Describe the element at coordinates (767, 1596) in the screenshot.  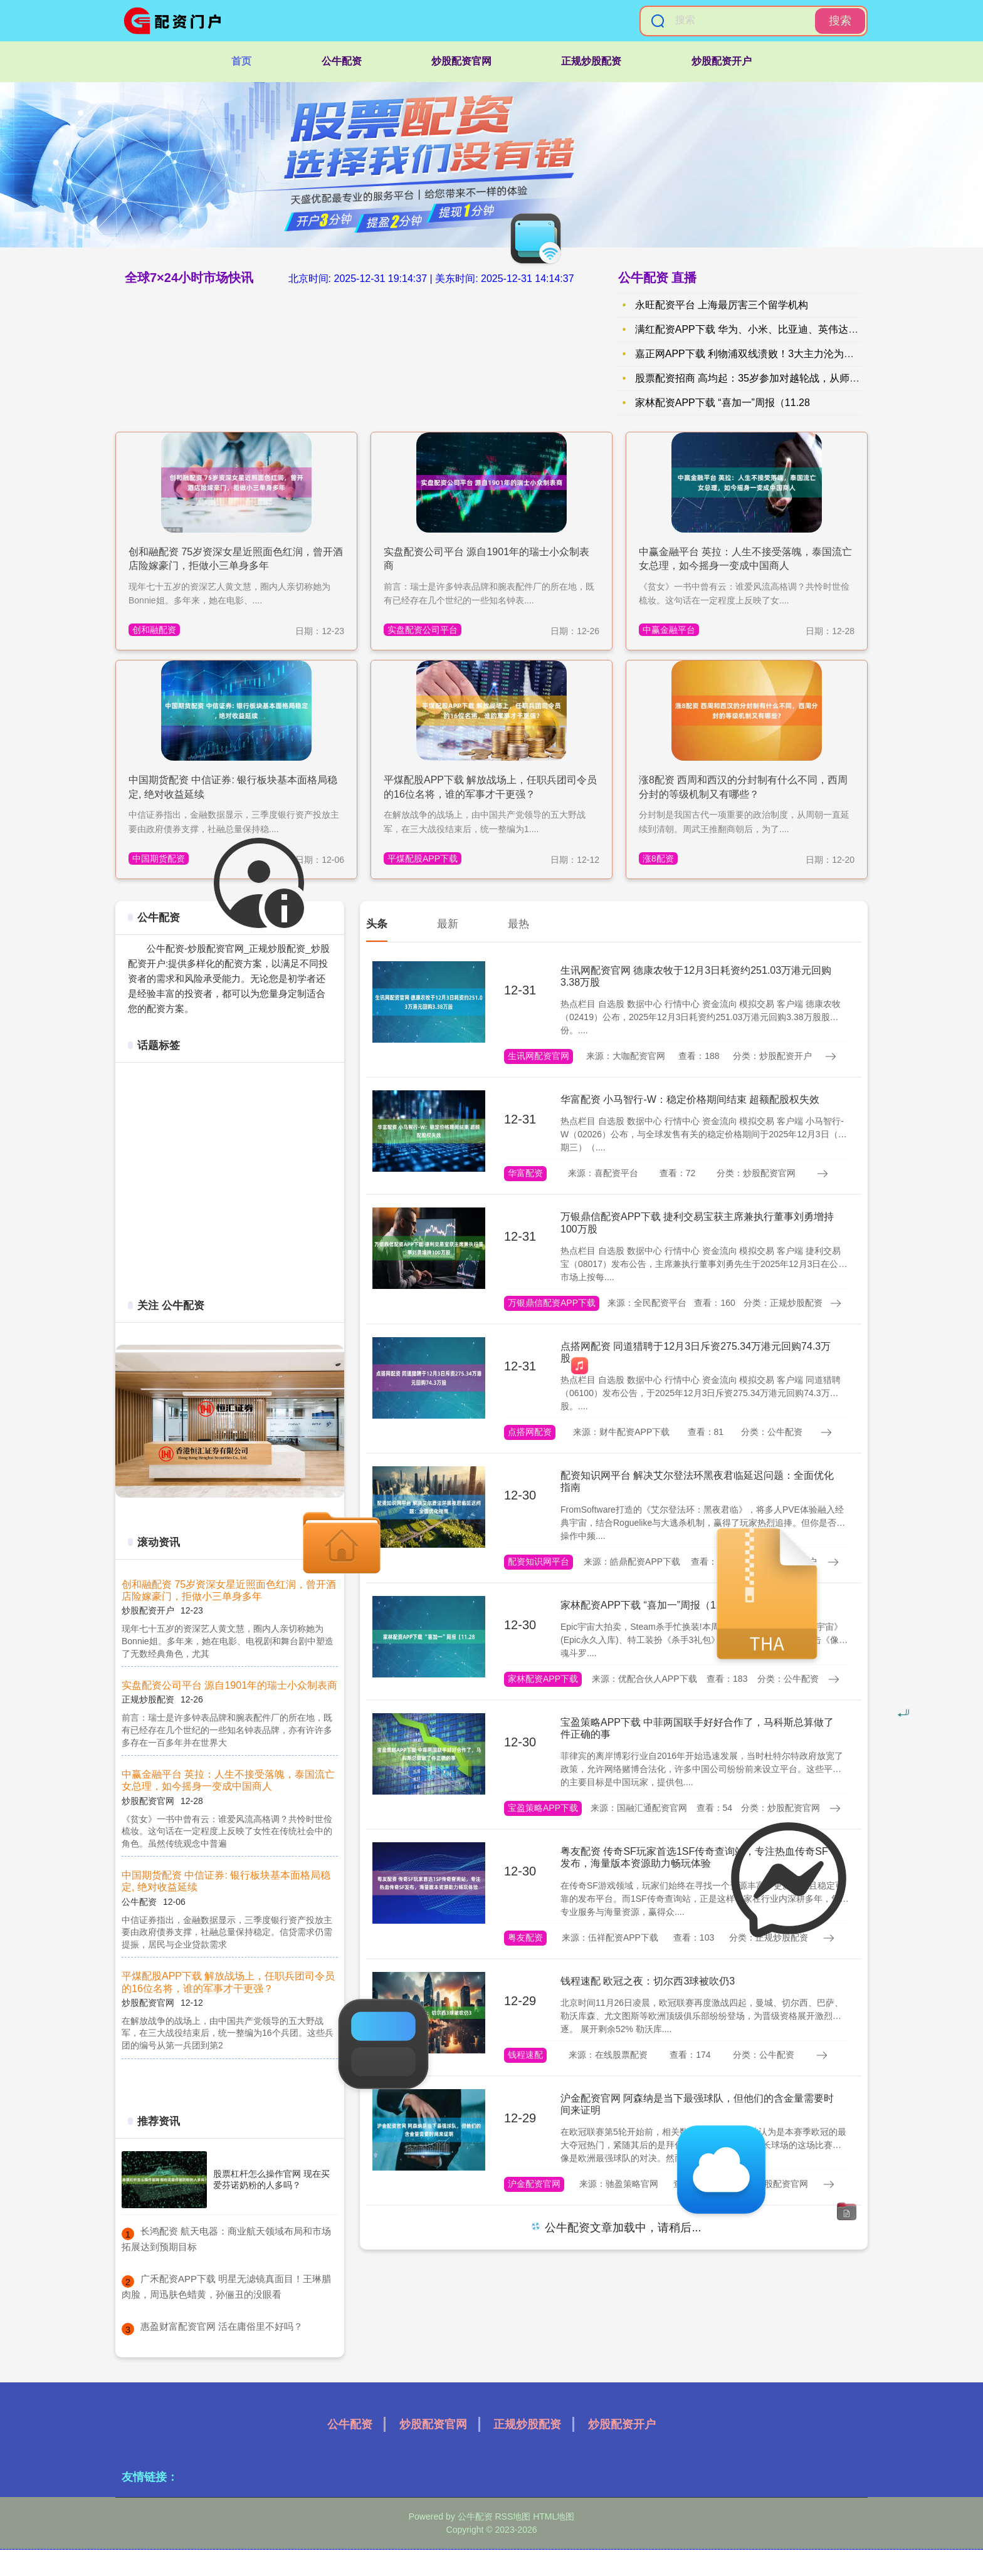
I see `a compressed archive file in THA format` at that location.